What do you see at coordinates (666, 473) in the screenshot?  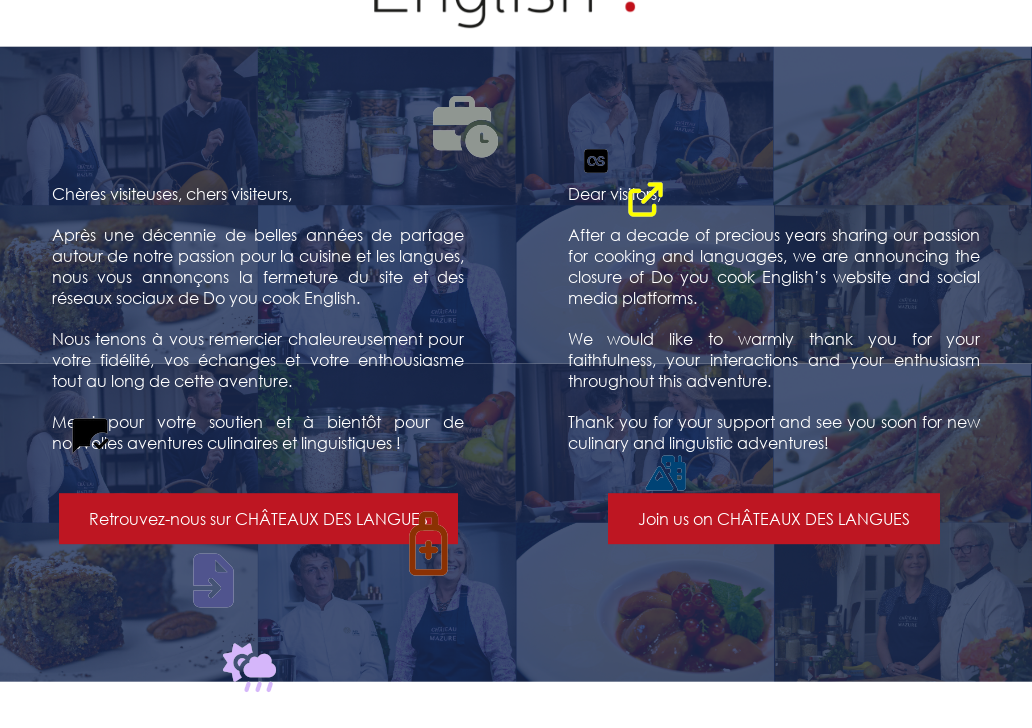 I see `explore outdoor and urban destinations` at bounding box center [666, 473].